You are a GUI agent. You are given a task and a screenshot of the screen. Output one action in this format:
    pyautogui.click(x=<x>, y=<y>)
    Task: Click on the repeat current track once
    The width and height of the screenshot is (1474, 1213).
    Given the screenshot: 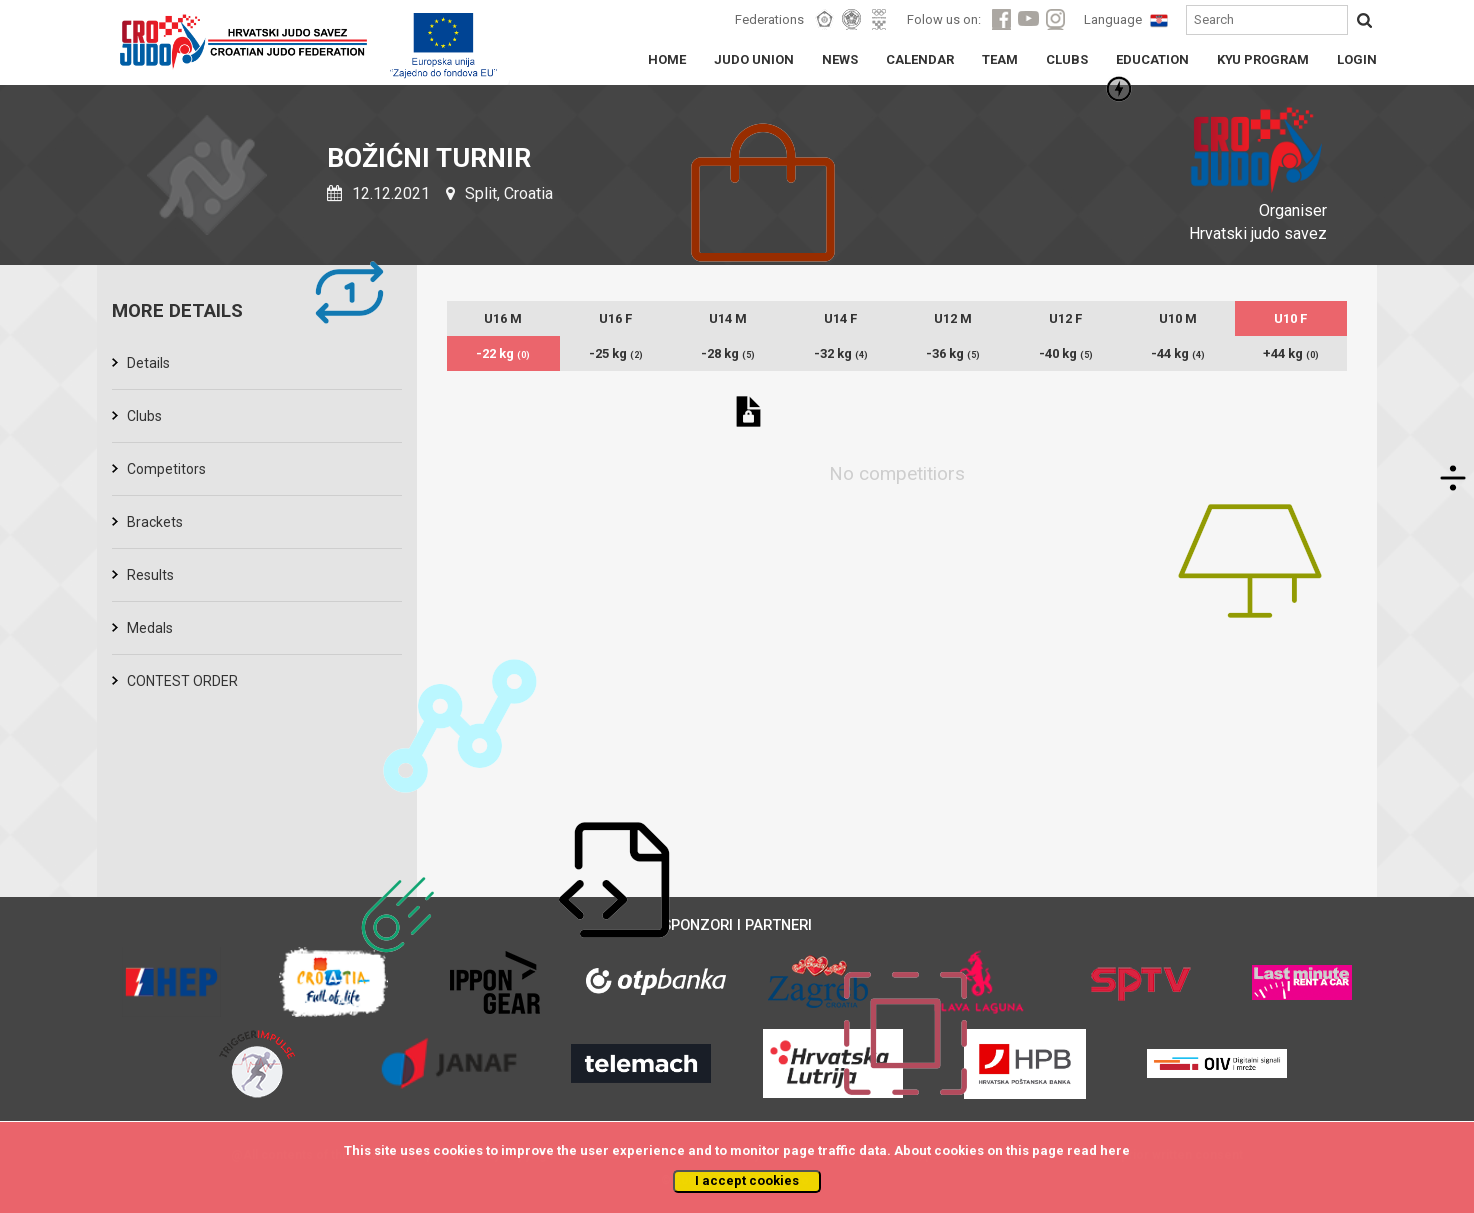 What is the action you would take?
    pyautogui.click(x=349, y=292)
    